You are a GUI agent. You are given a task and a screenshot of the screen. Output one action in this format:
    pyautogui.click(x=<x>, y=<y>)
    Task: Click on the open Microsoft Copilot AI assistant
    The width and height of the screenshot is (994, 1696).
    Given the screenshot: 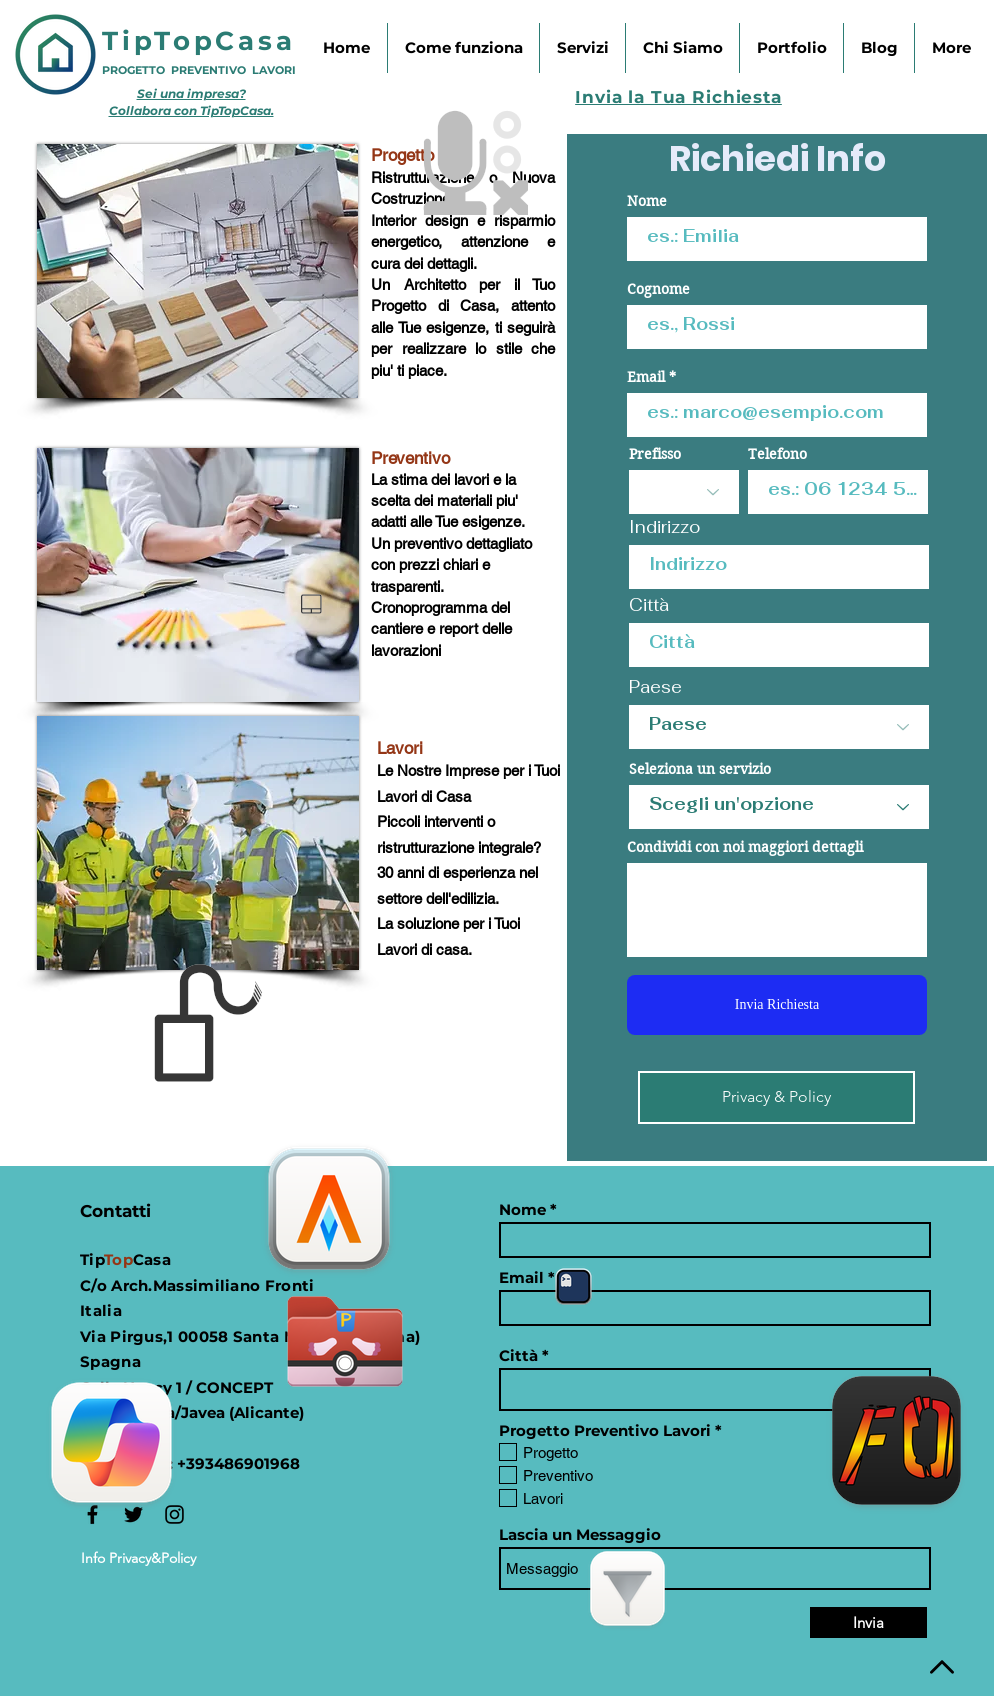 What is the action you would take?
    pyautogui.click(x=111, y=1442)
    